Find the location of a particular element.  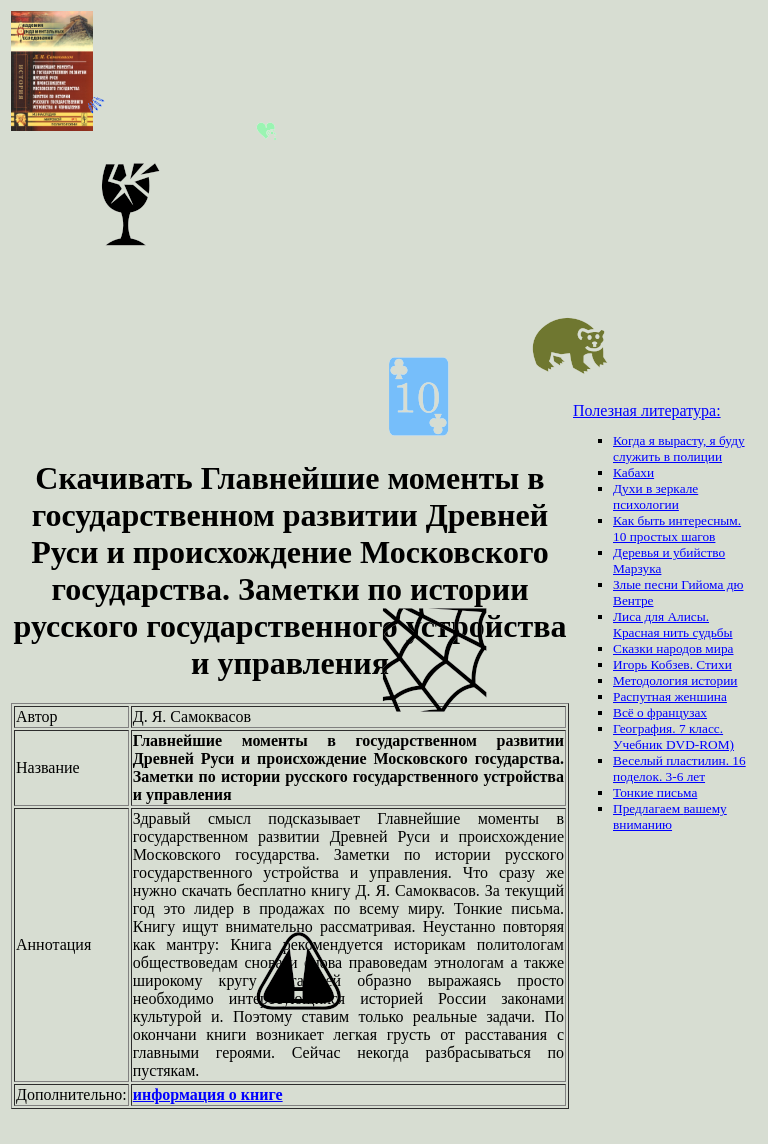

tap into health or life resources is located at coordinates (266, 130).